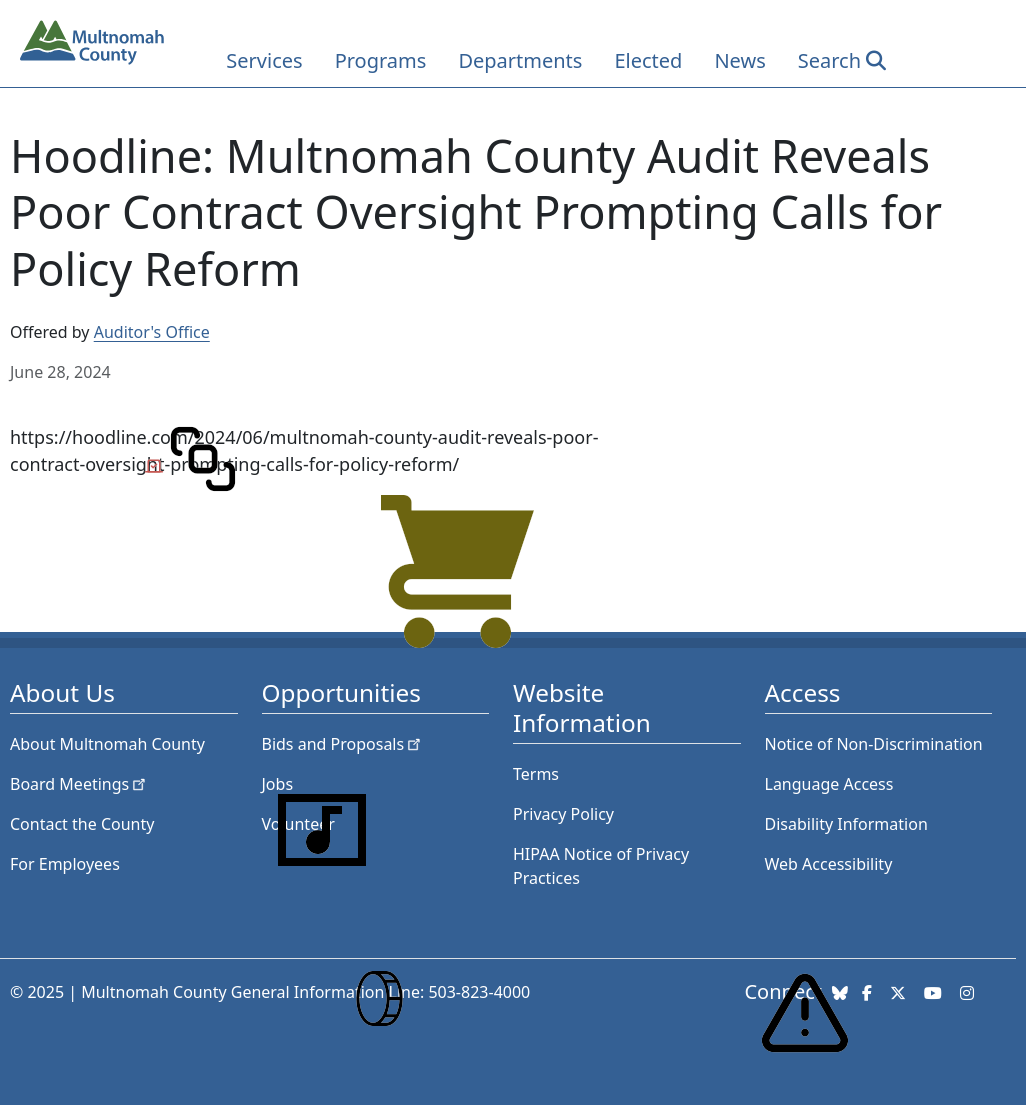 Image resolution: width=1026 pixels, height=1105 pixels. What do you see at coordinates (203, 459) in the screenshot?
I see `bring selected layer to front` at bounding box center [203, 459].